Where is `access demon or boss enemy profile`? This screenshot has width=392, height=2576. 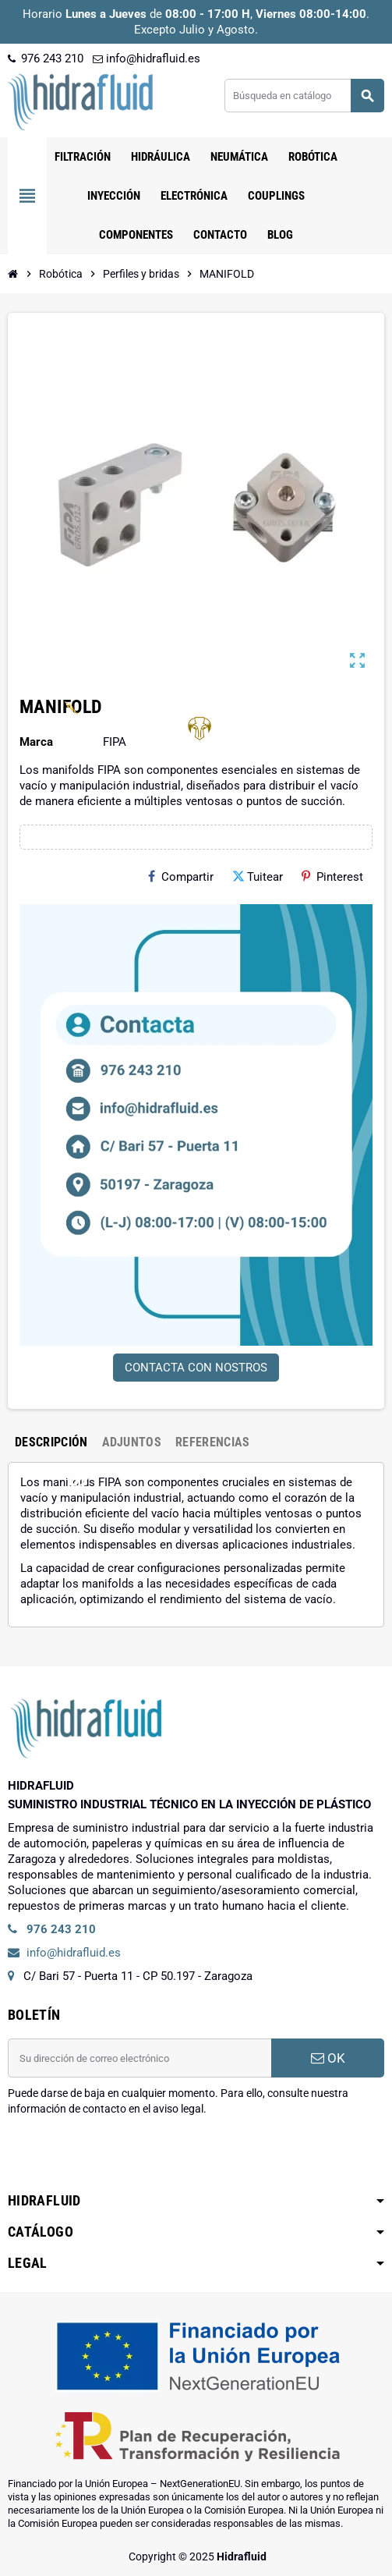
access demon or boss enemy profile is located at coordinates (200, 729).